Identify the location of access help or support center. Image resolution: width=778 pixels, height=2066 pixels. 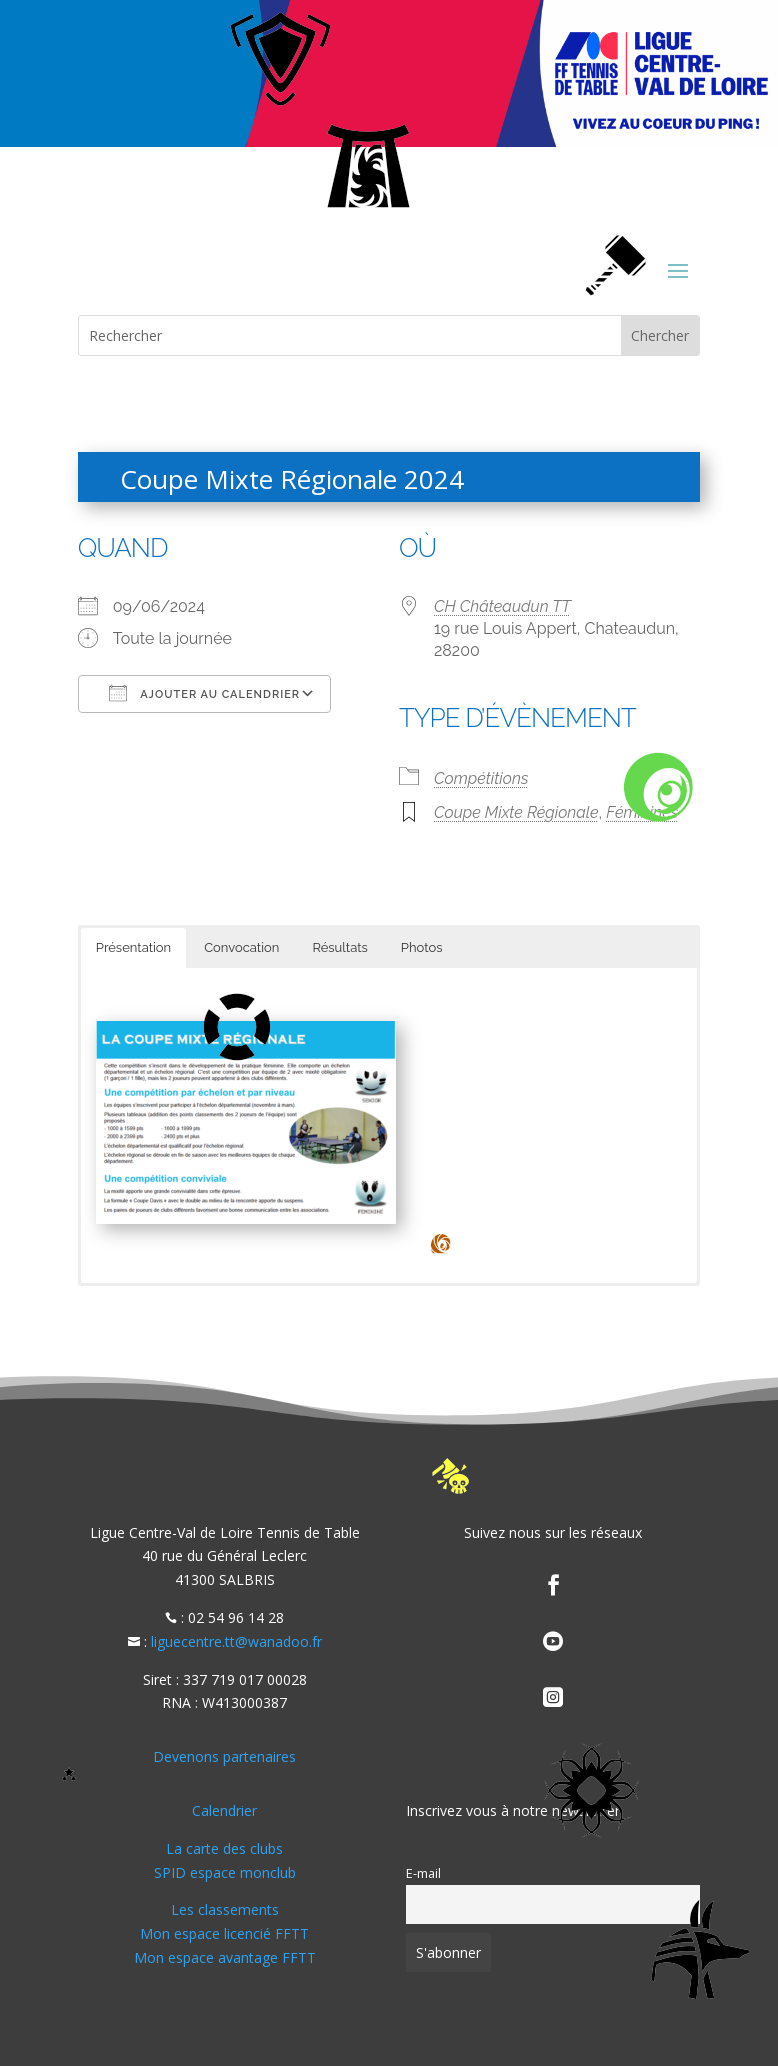
(237, 1027).